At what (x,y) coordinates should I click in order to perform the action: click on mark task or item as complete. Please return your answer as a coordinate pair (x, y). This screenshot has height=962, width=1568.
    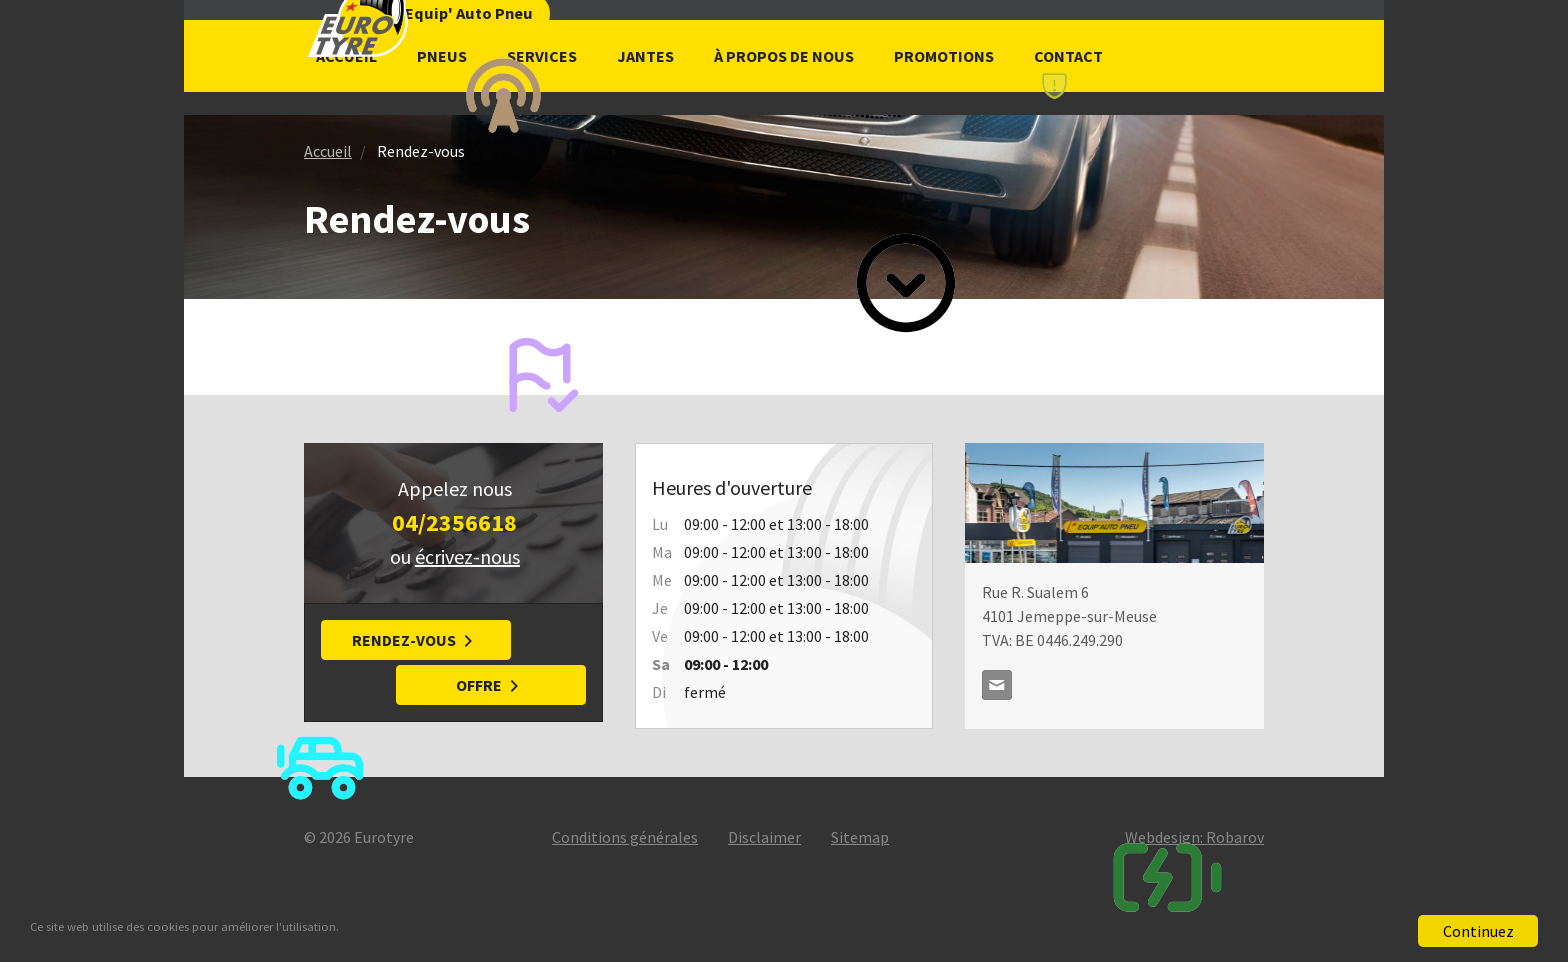
    Looking at the image, I should click on (540, 374).